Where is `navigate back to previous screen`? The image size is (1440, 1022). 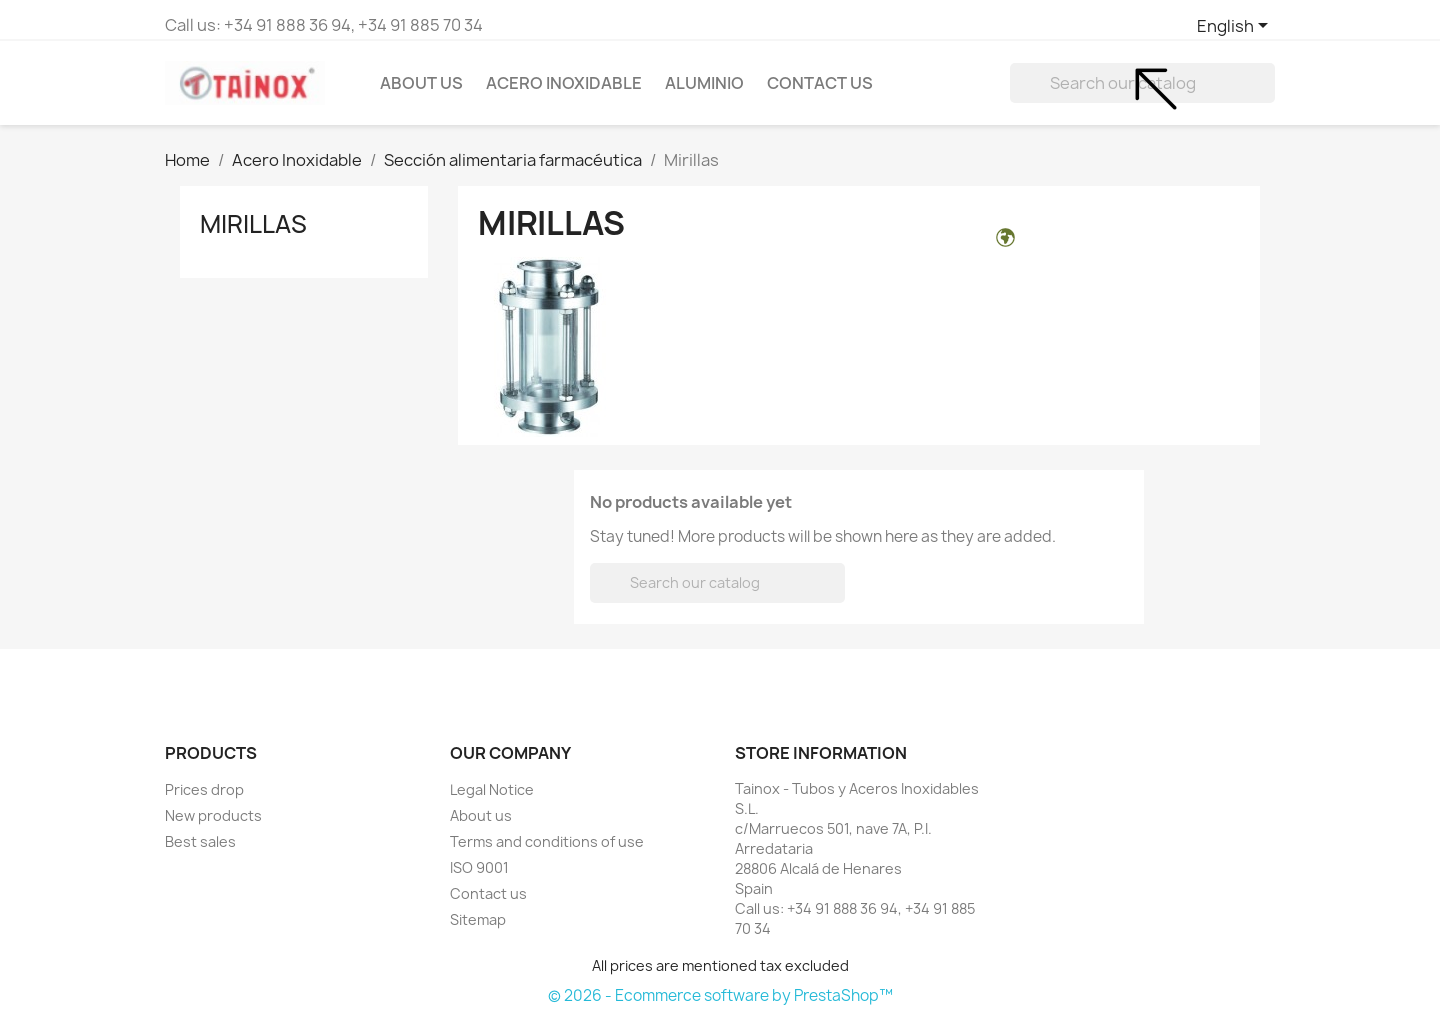
navigate back to previous screen is located at coordinates (1156, 89).